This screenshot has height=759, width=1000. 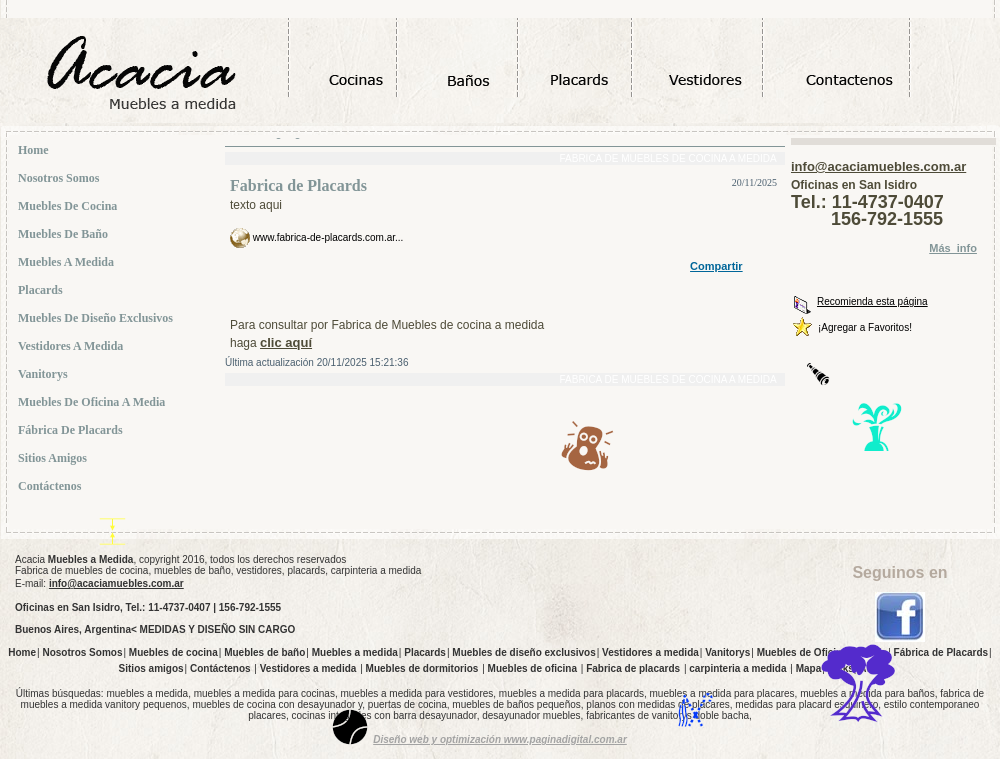 What do you see at coordinates (350, 727) in the screenshot?
I see `access tennis or sports-related features` at bounding box center [350, 727].